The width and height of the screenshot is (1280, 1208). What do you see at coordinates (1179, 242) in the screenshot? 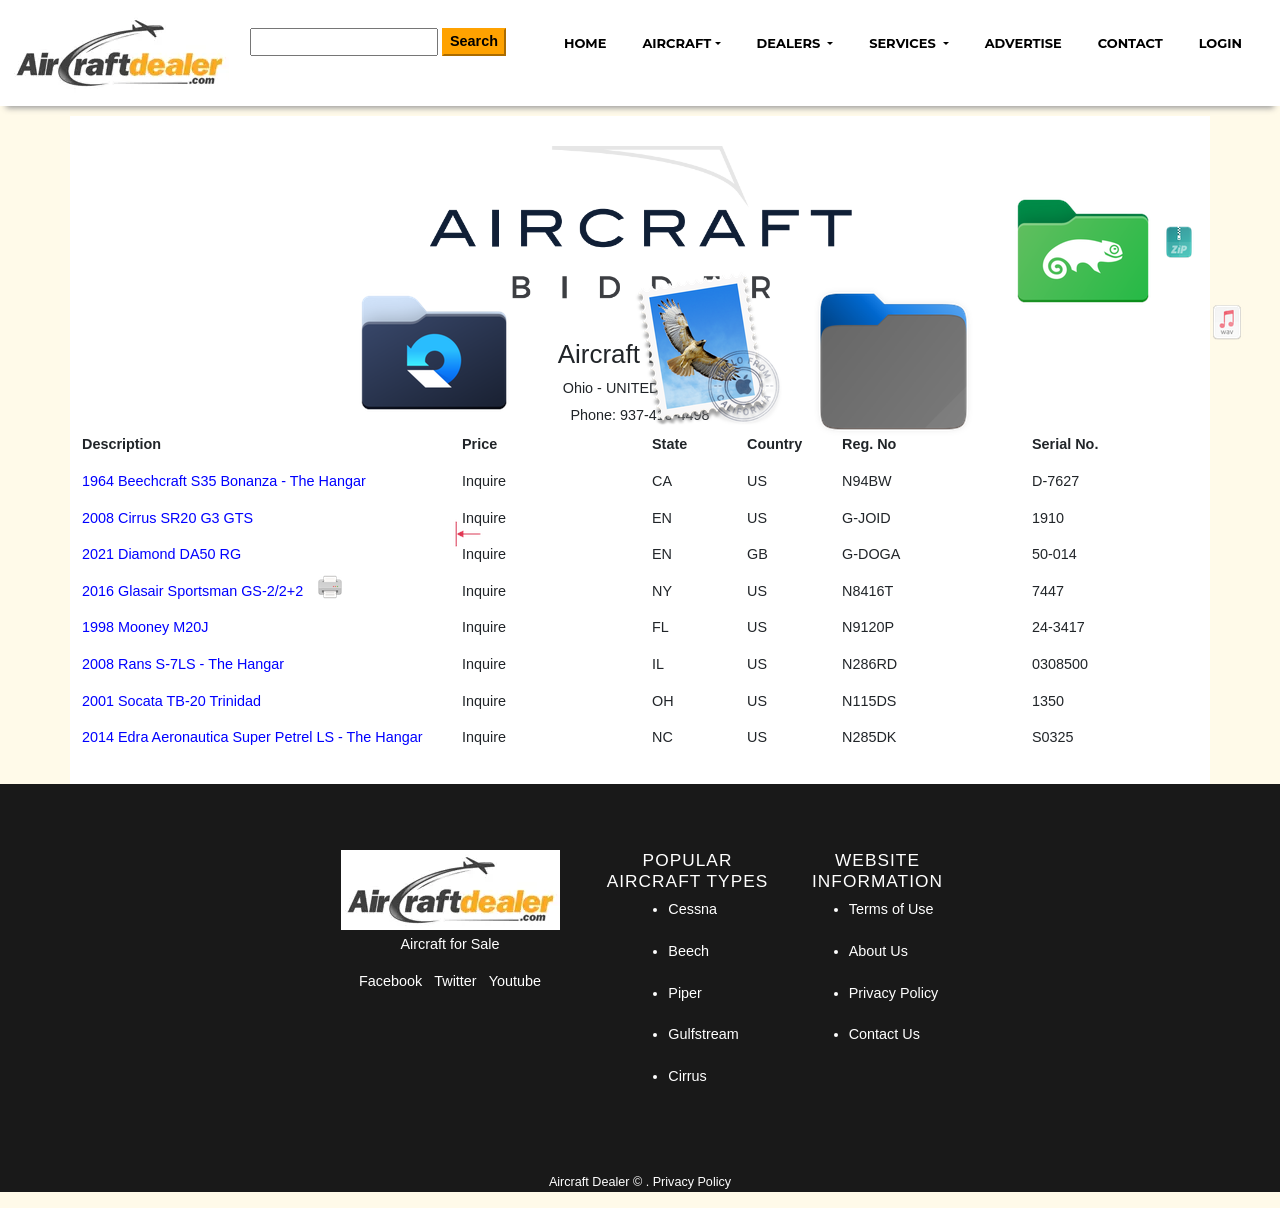
I see `compressed zip file` at bounding box center [1179, 242].